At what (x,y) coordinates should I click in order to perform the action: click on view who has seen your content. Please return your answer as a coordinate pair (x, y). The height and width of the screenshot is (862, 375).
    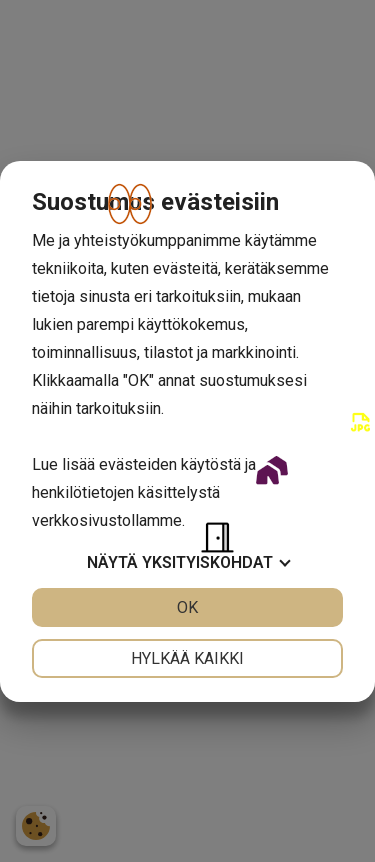
    Looking at the image, I should click on (130, 204).